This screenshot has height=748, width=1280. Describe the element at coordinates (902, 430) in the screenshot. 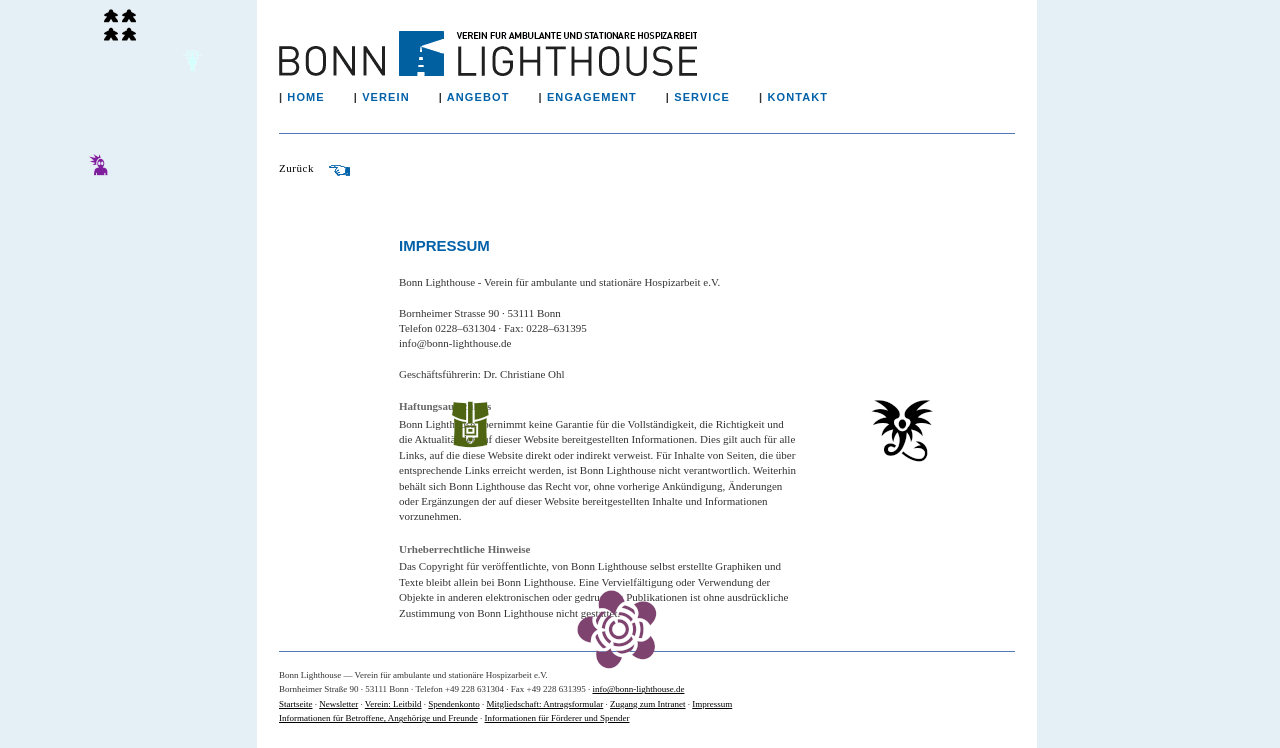

I see `select harpy creature in game` at that location.